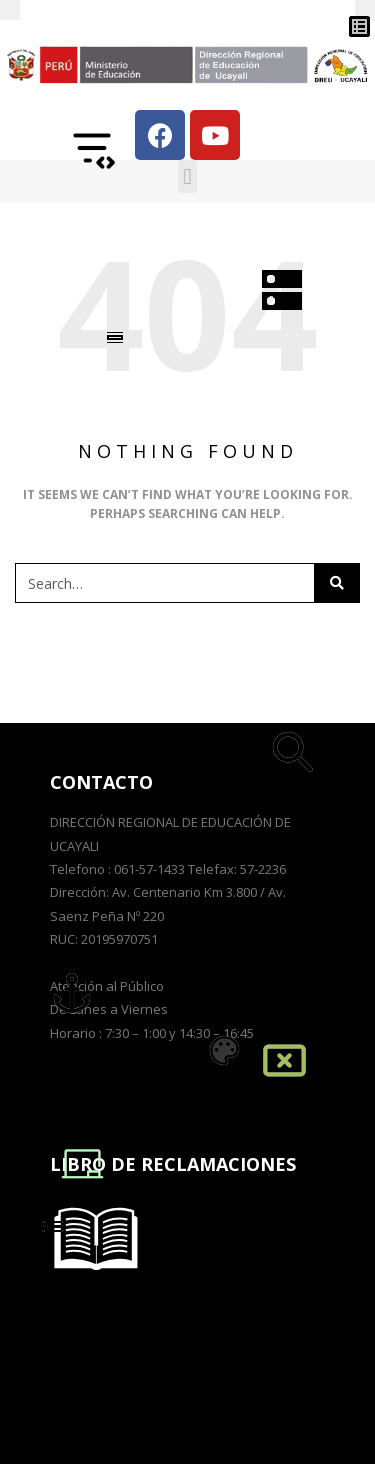 This screenshot has height=1464, width=375. Describe the element at coordinates (92, 148) in the screenshot. I see `filter results by code or script` at that location.